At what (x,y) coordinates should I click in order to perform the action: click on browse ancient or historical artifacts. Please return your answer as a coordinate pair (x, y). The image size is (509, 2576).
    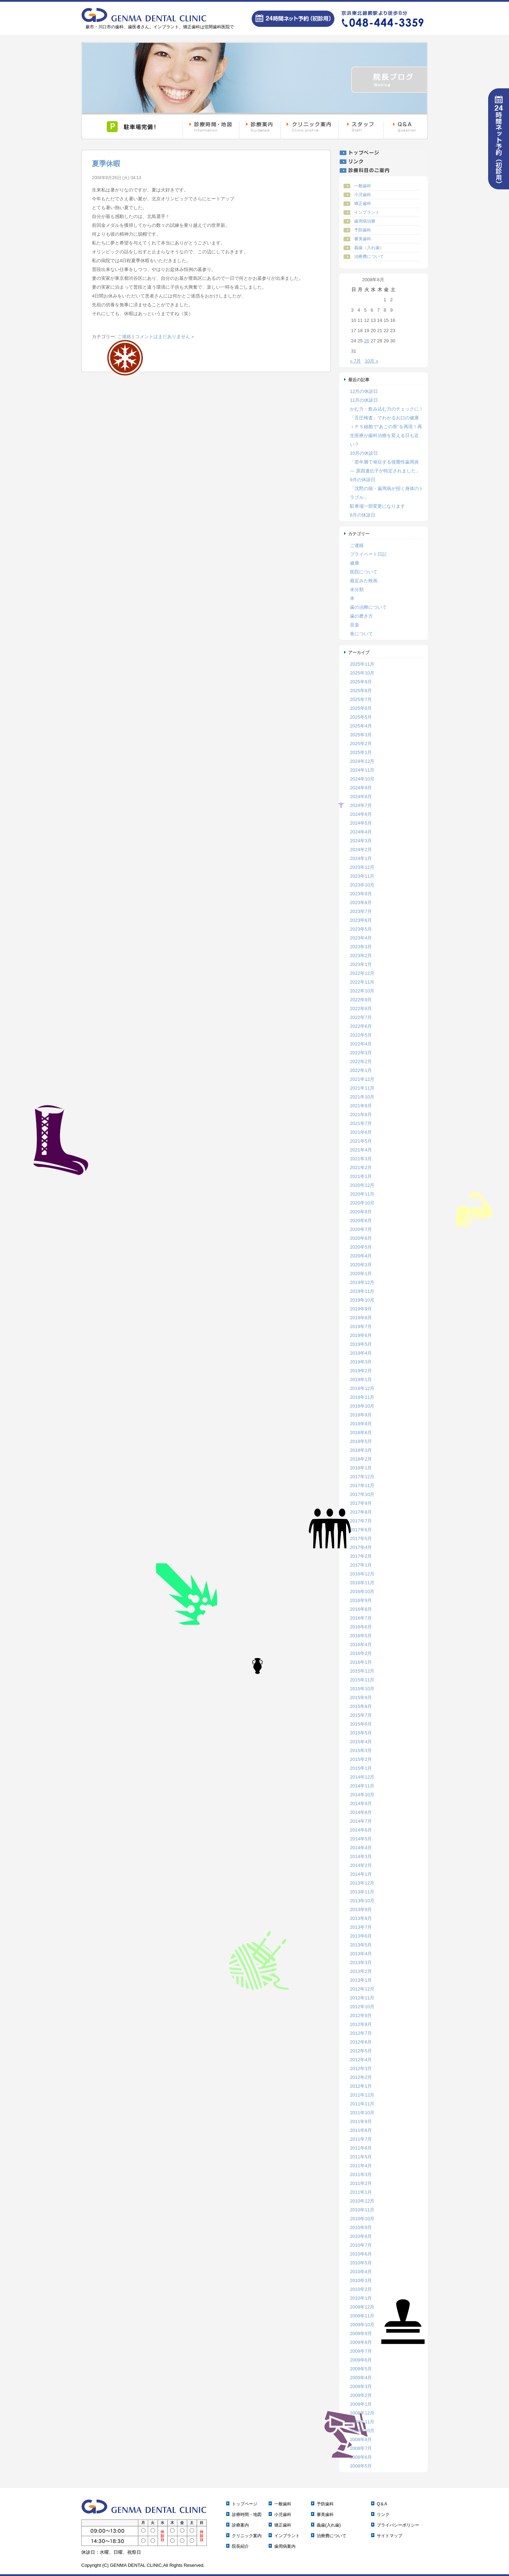
    Looking at the image, I should click on (257, 1666).